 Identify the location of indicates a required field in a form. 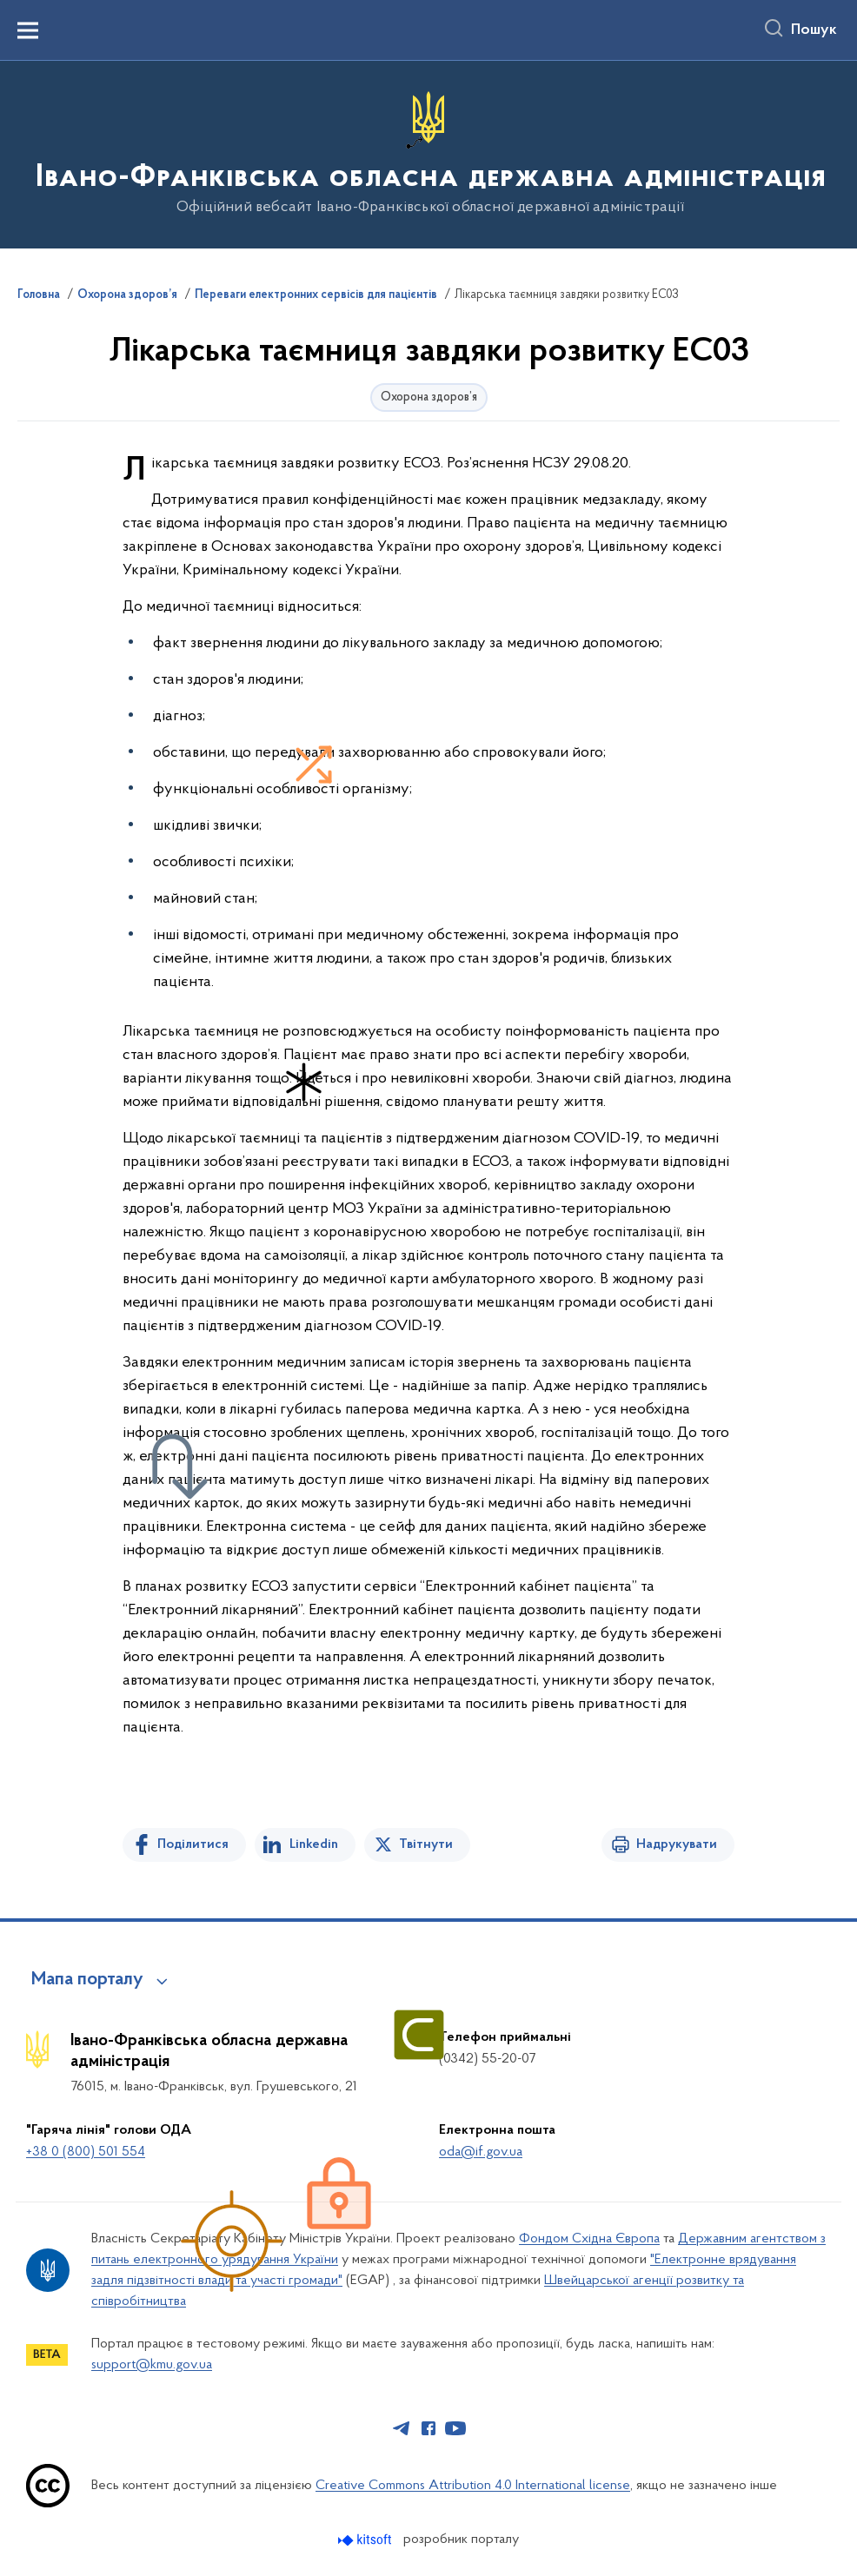
(303, 1082).